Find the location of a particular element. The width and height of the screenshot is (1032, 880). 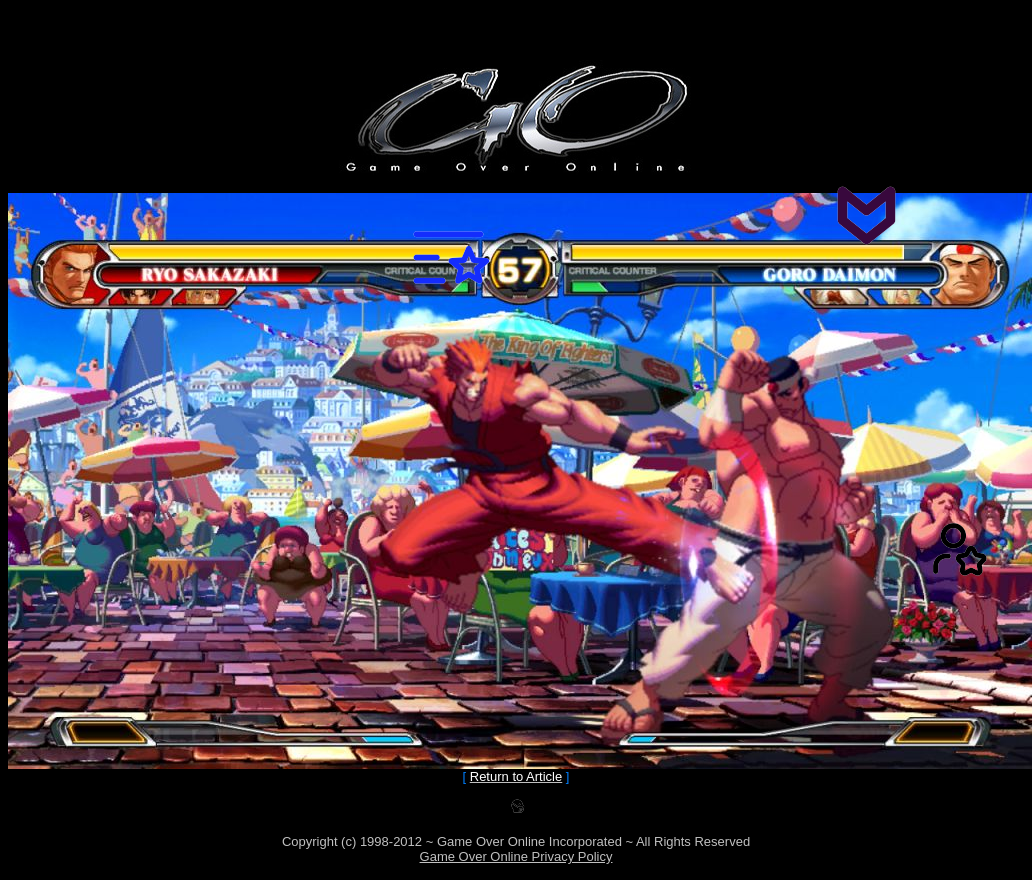

view favorite or starred user is located at coordinates (958, 548).